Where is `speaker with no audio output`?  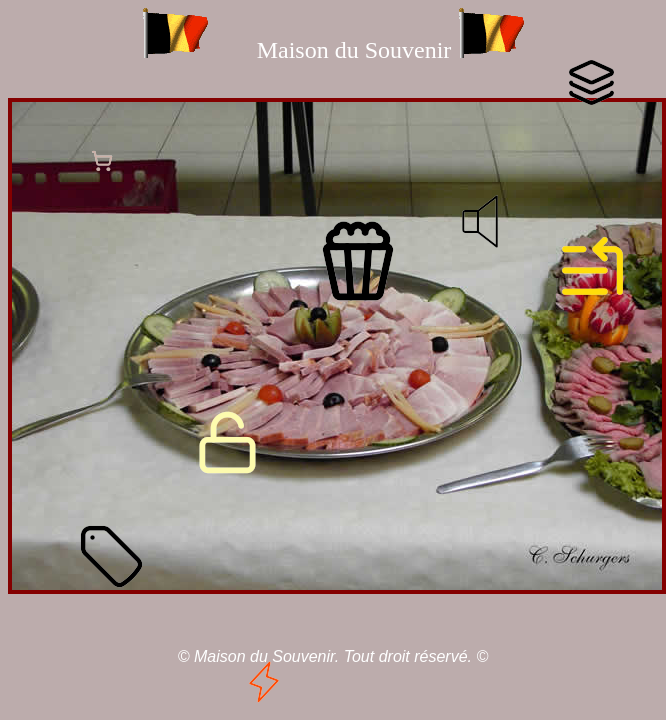
speaker with no audio output is located at coordinates (490, 221).